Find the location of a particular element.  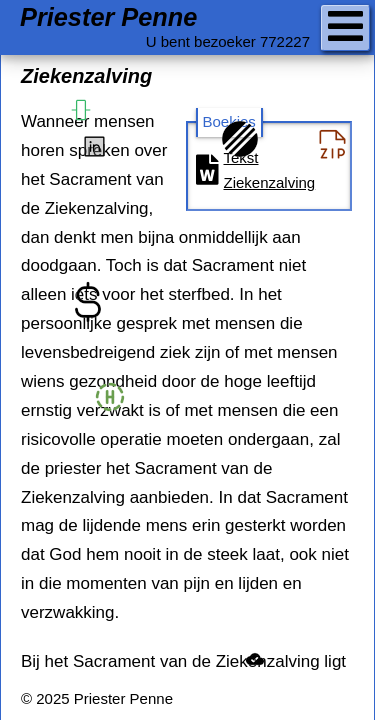

indicates a helipad or helicopter landing zone is located at coordinates (110, 397).